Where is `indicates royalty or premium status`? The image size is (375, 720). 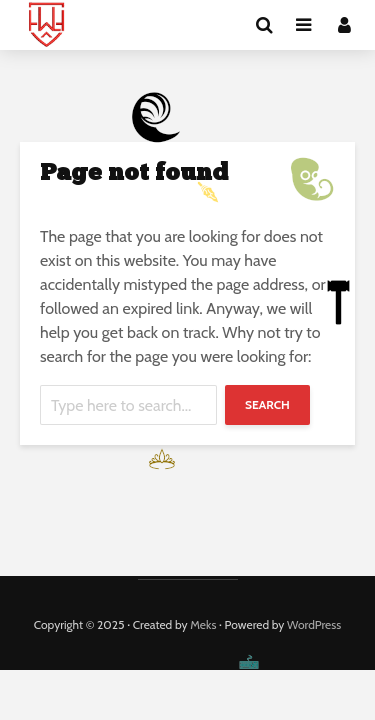
indicates royalty or premium status is located at coordinates (162, 461).